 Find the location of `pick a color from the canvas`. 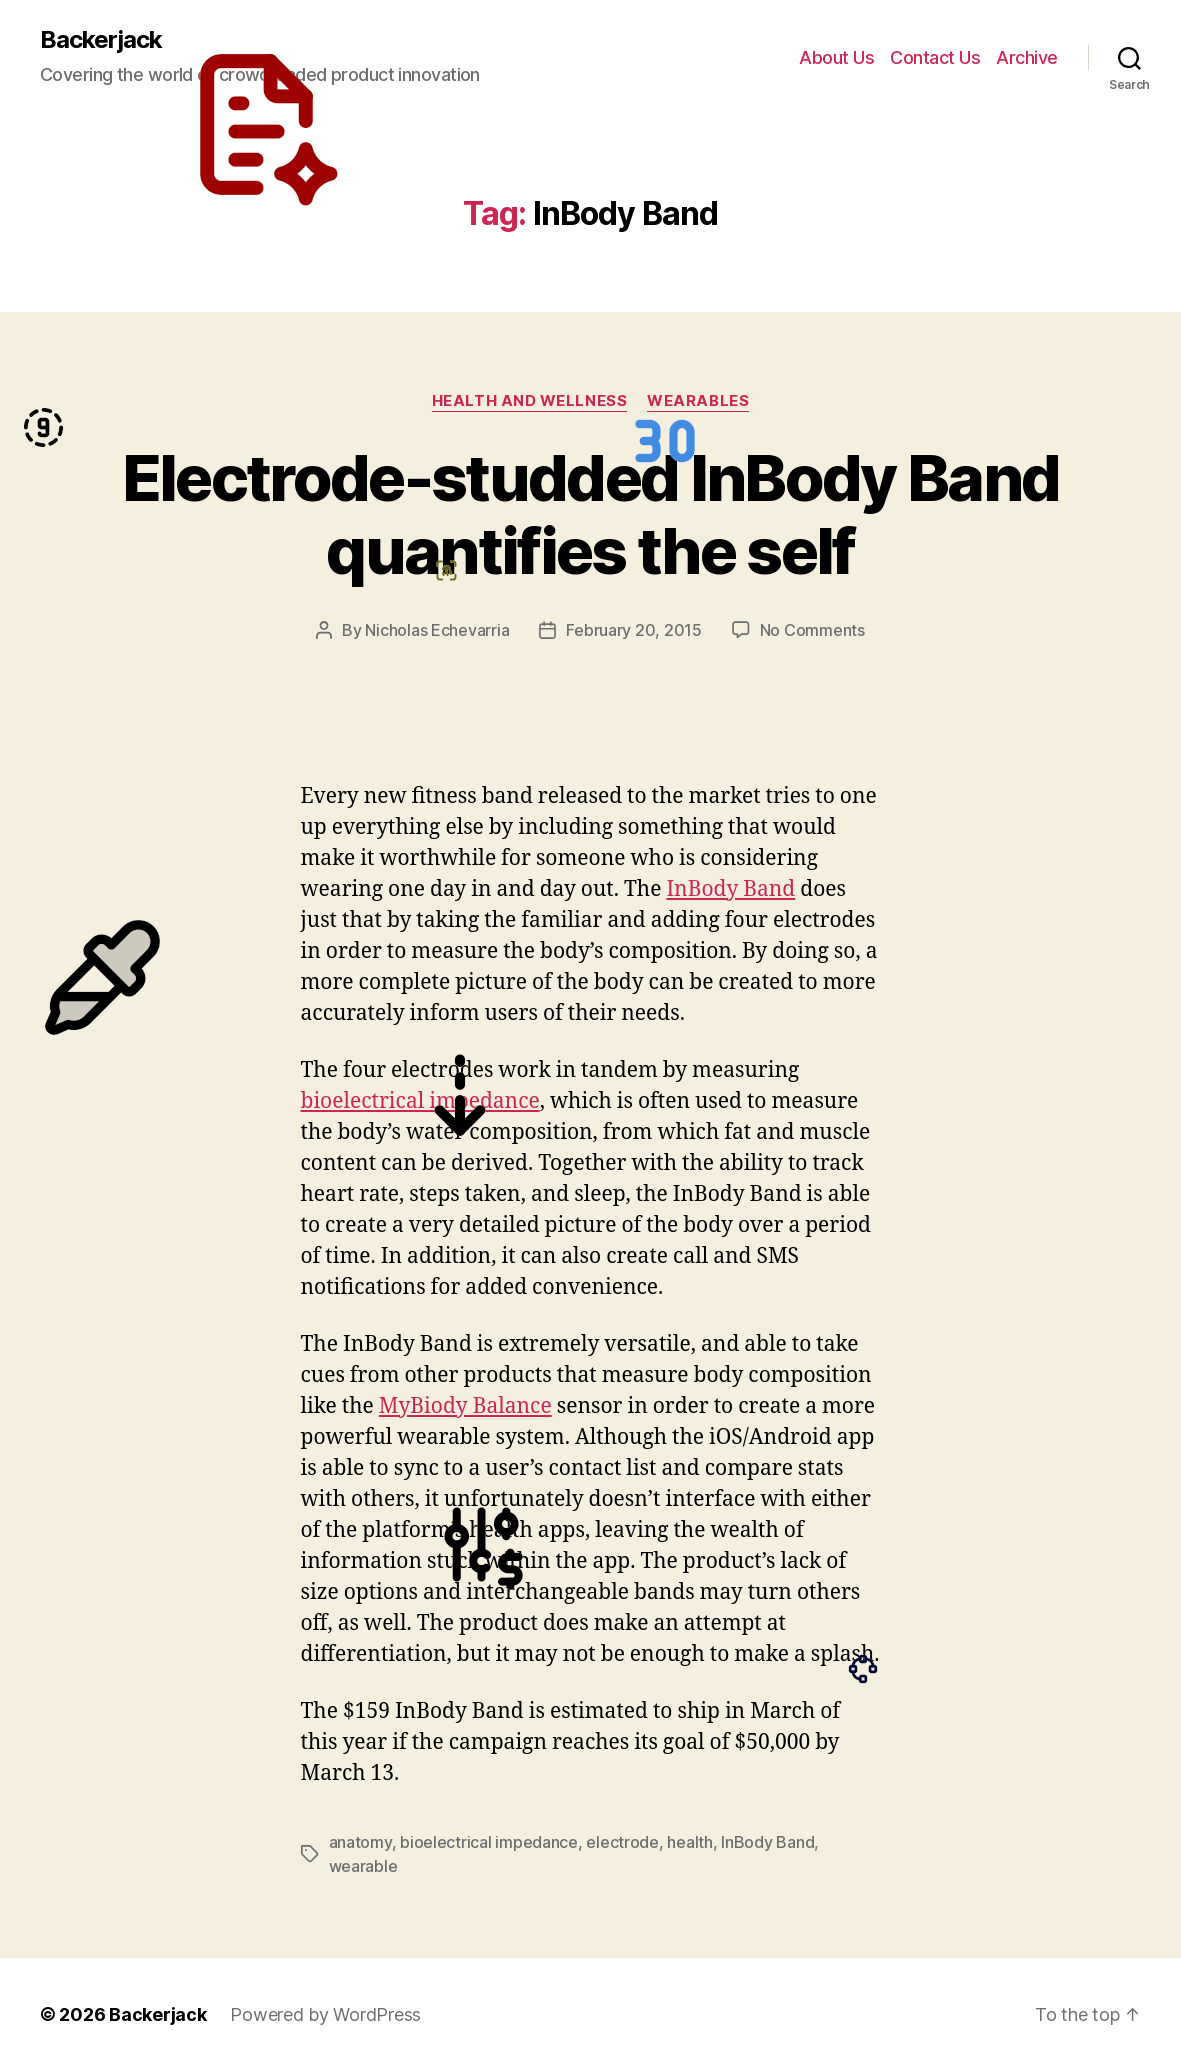

pick a color from the canvas is located at coordinates (102, 977).